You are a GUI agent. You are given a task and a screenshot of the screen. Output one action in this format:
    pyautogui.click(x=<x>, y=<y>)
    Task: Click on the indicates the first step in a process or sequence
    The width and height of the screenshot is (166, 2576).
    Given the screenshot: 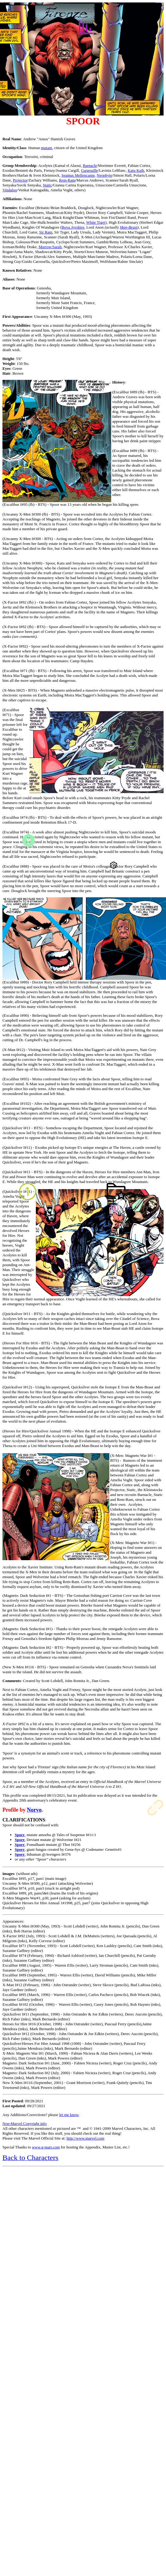 What is the action you would take?
    pyautogui.click(x=28, y=1192)
    